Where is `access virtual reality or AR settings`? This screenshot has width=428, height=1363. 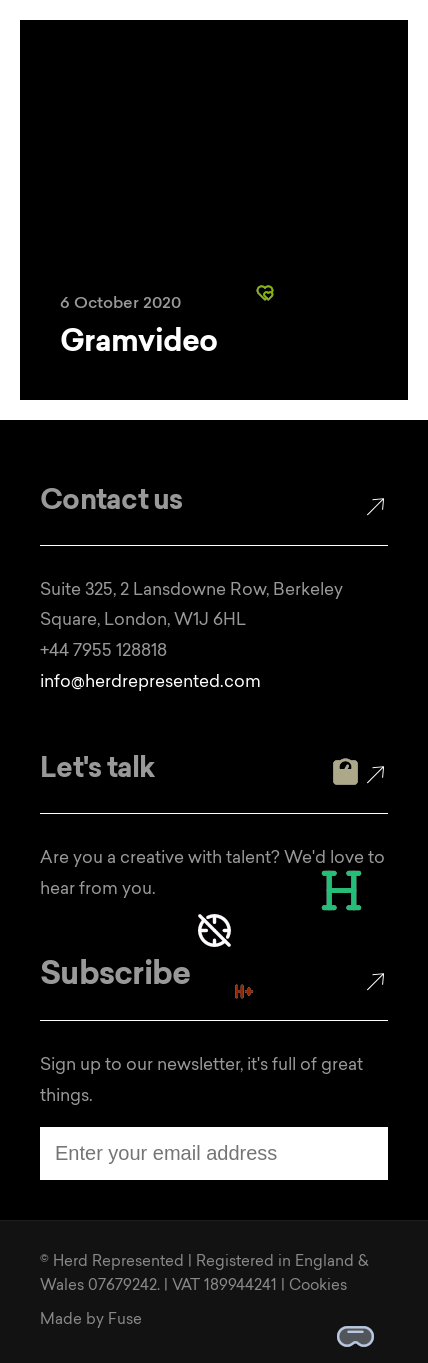 access virtual reality or AR settings is located at coordinates (355, 1336).